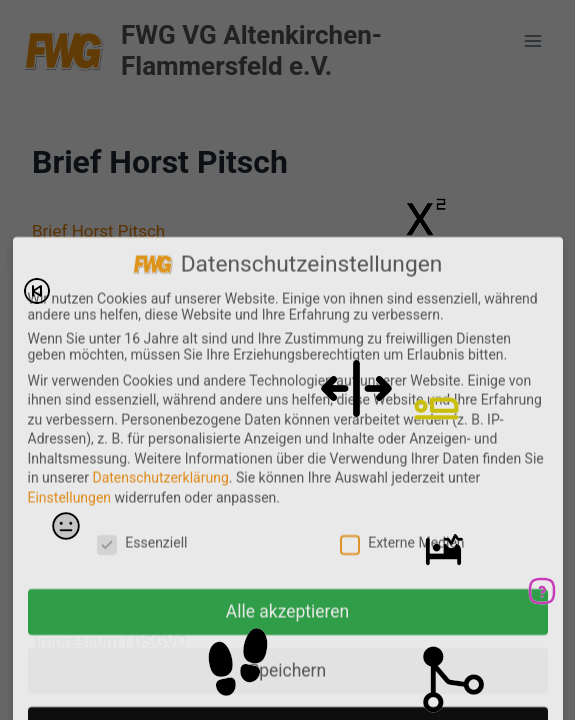 The width and height of the screenshot is (575, 720). What do you see at coordinates (238, 662) in the screenshot?
I see `track your steps or walking activity` at bounding box center [238, 662].